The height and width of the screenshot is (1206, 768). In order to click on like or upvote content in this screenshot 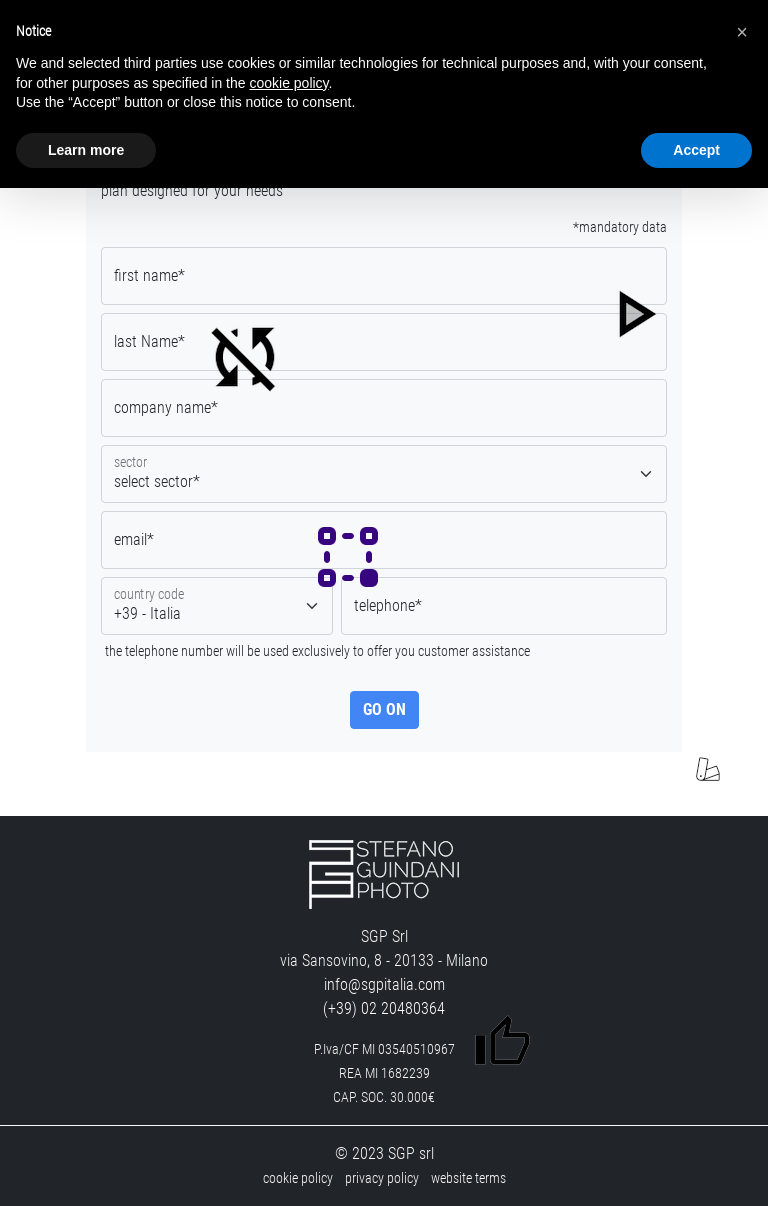, I will do `click(502, 1042)`.